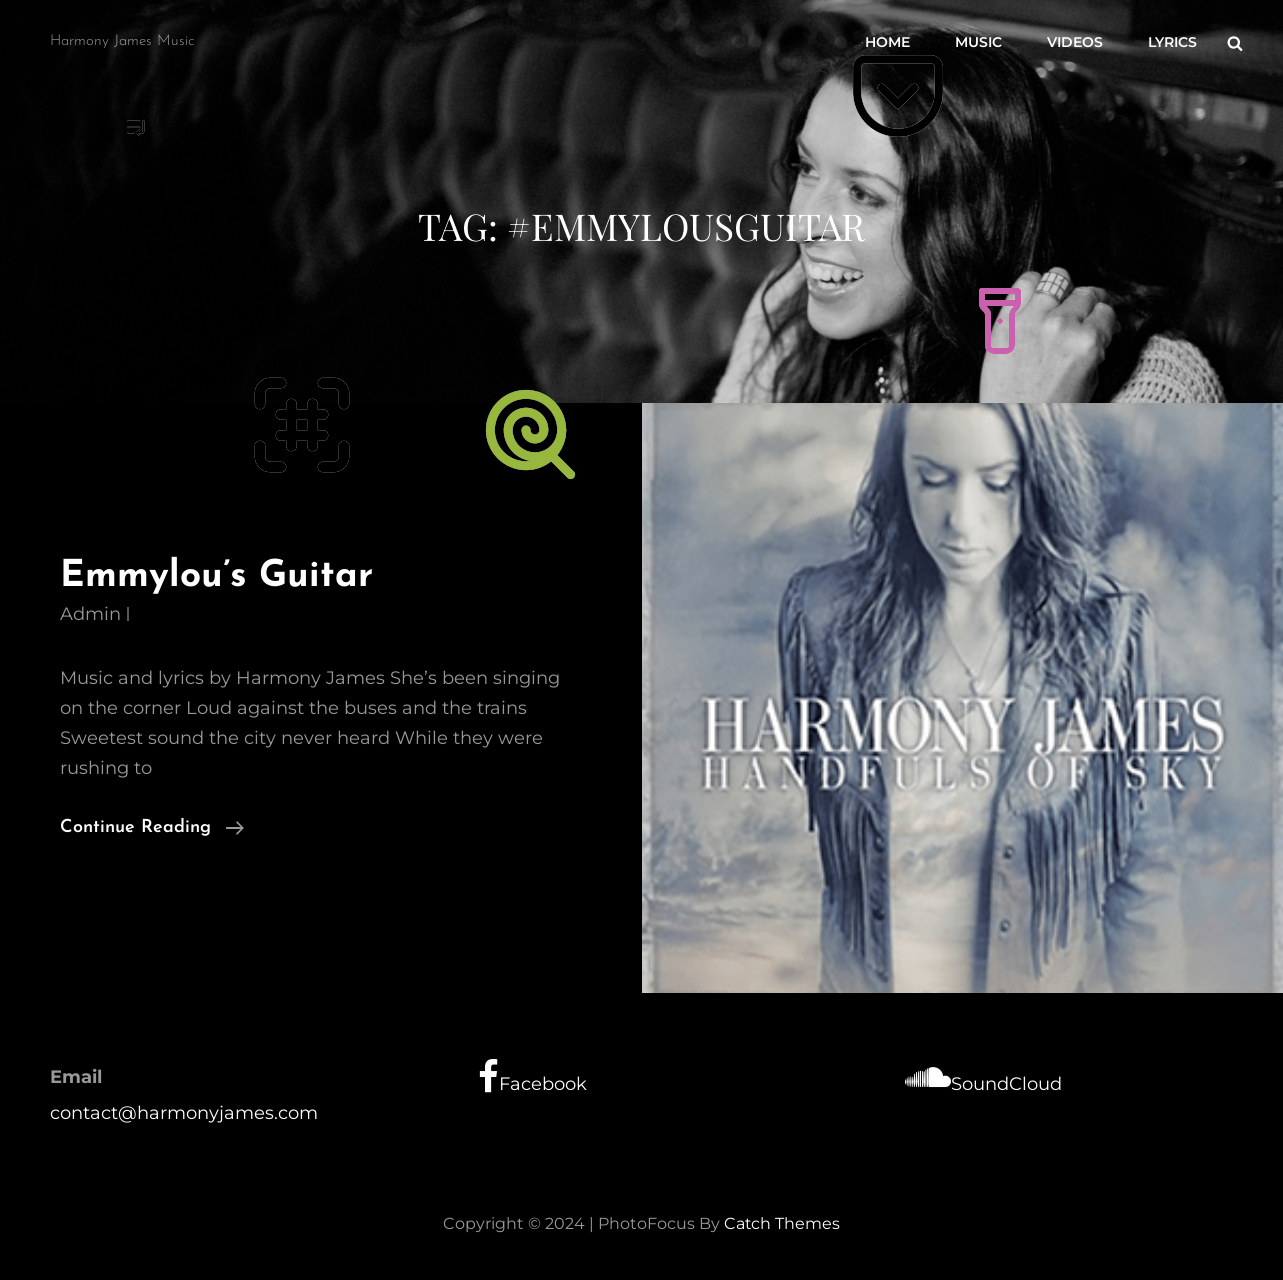  Describe the element at coordinates (302, 425) in the screenshot. I see `scan a QR code or barcode` at that location.